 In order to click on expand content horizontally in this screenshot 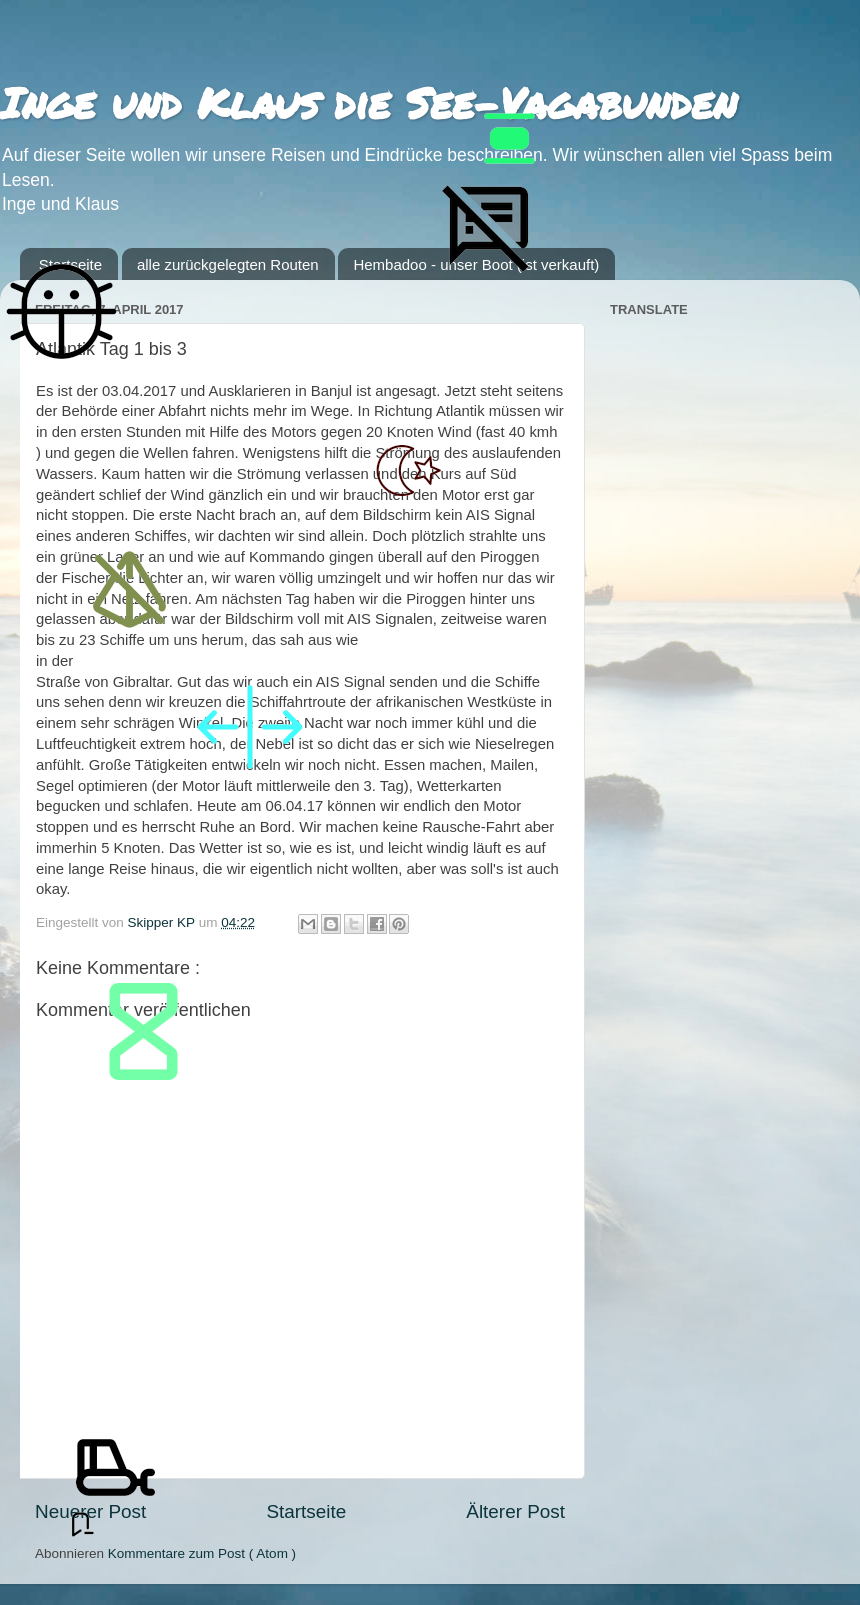, I will do `click(250, 727)`.